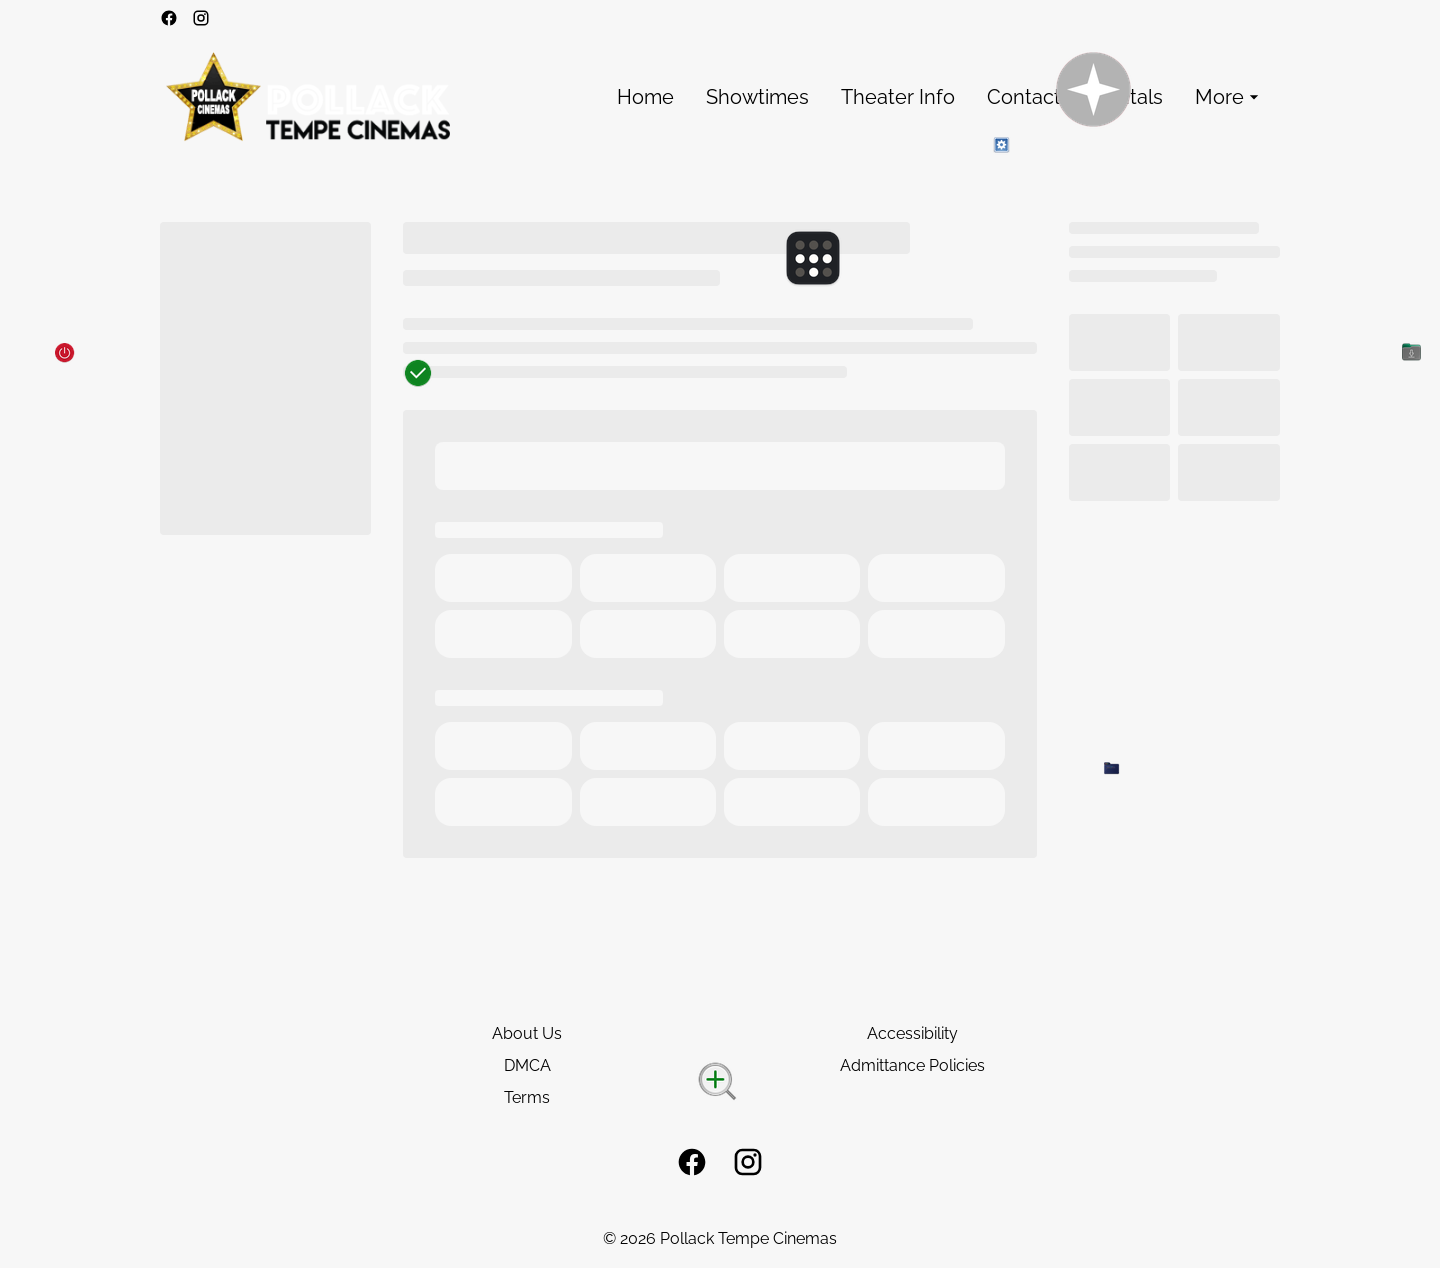 The image size is (1440, 1268). Describe the element at coordinates (717, 1081) in the screenshot. I see `zoom in on the current view` at that location.